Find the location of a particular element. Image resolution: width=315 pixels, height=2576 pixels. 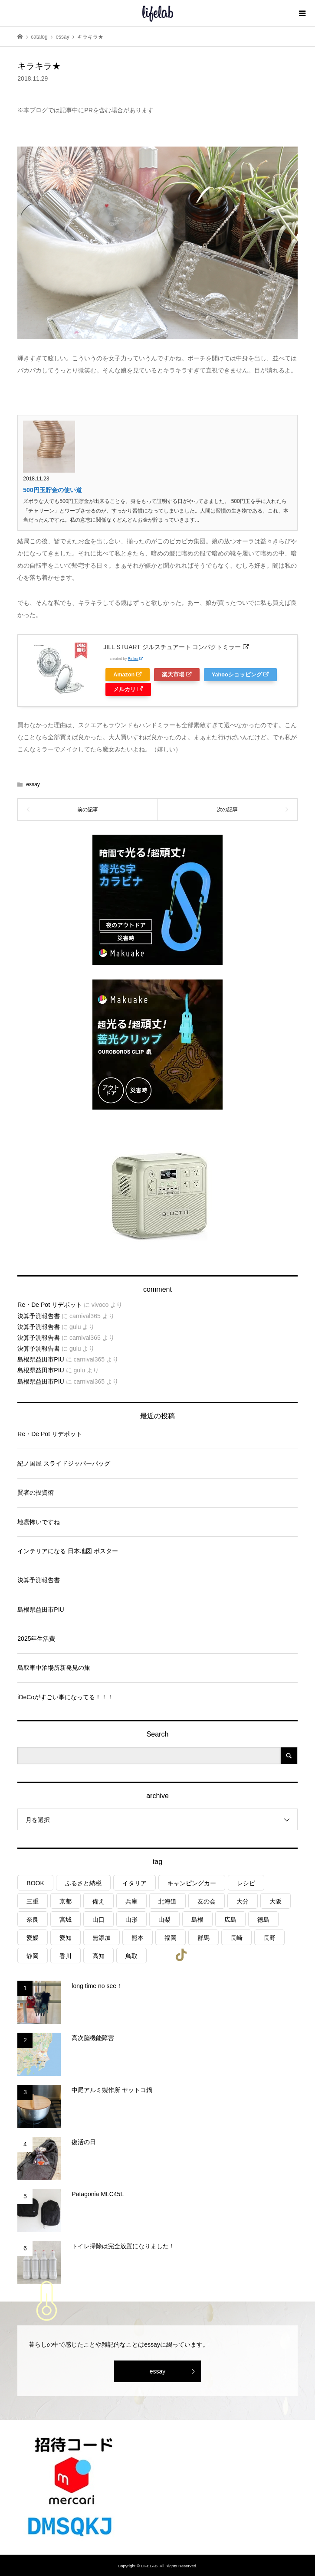

view current temperature is located at coordinates (46, 2301).